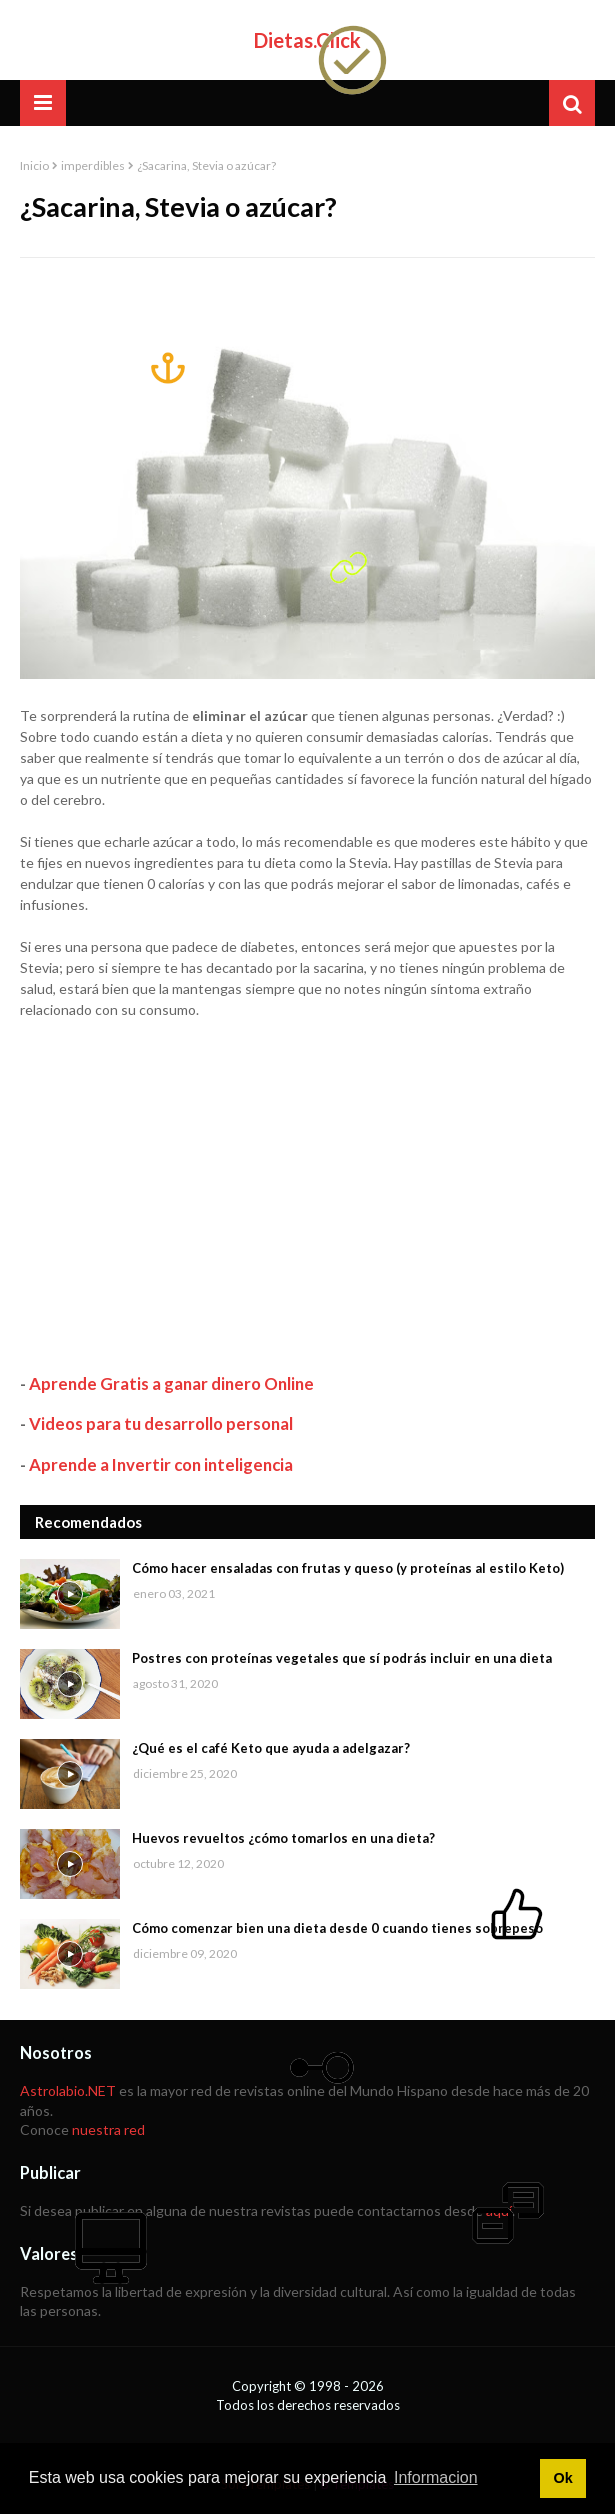 Image resolution: width=615 pixels, height=2514 pixels. Describe the element at coordinates (322, 2070) in the screenshot. I see `view interface or class definitions` at that location.